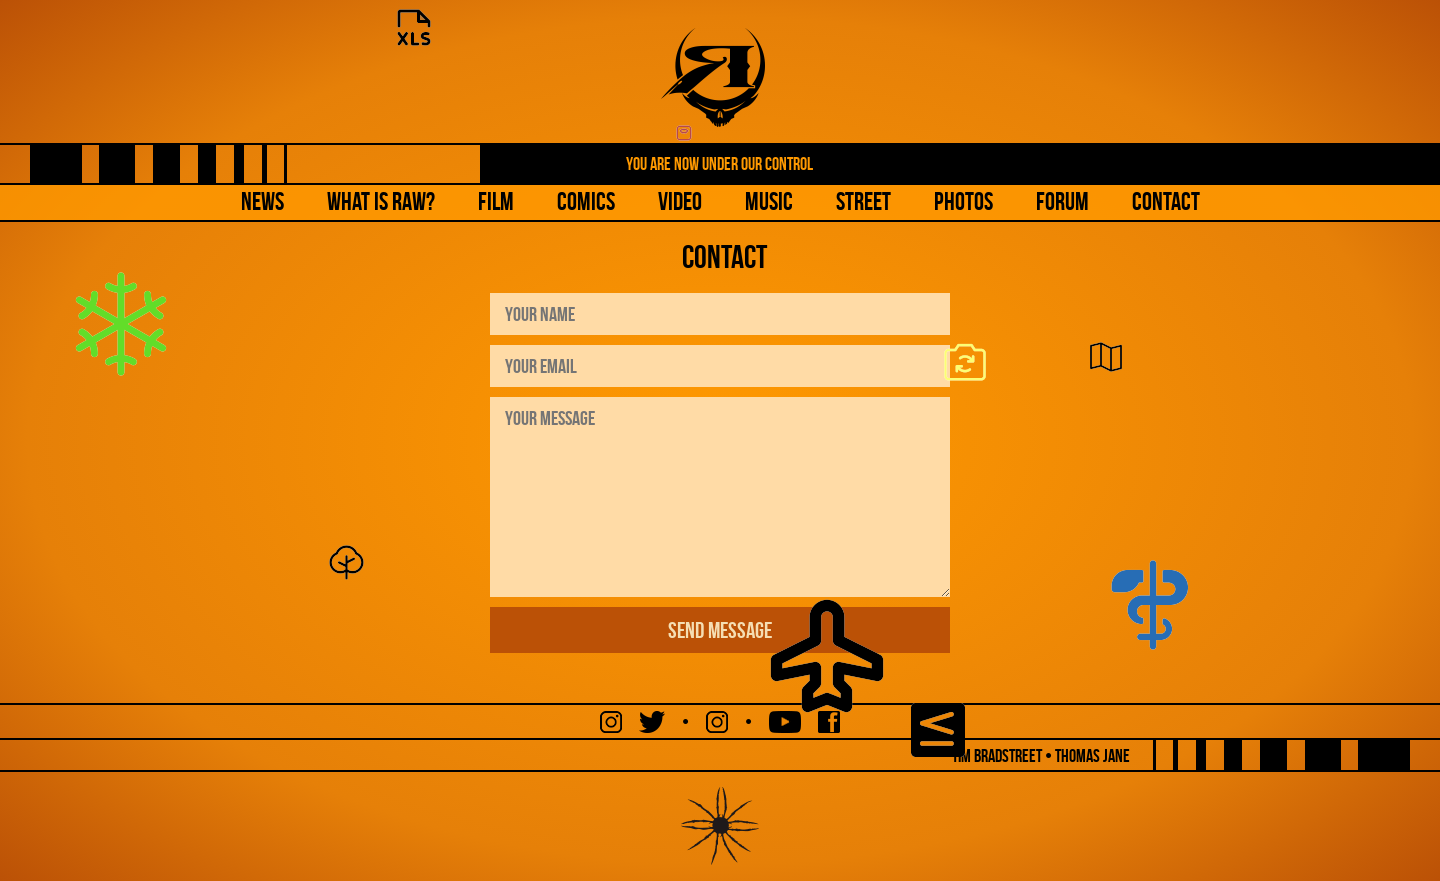 The height and width of the screenshot is (881, 1440). I want to click on view map or navigation, so click(1106, 357).